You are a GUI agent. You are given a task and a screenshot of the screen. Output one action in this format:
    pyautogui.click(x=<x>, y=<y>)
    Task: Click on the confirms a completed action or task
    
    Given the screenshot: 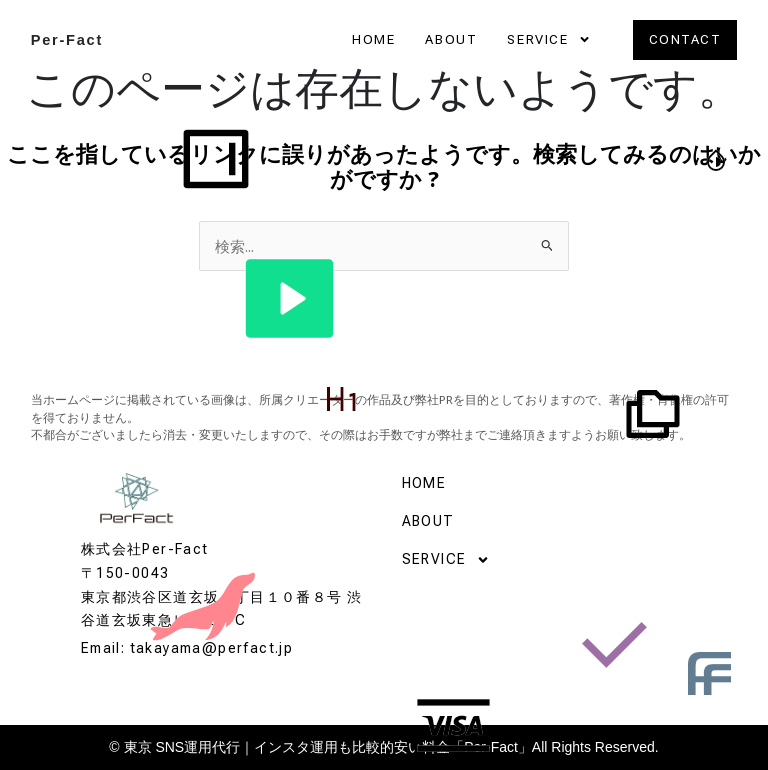 What is the action you would take?
    pyautogui.click(x=614, y=645)
    